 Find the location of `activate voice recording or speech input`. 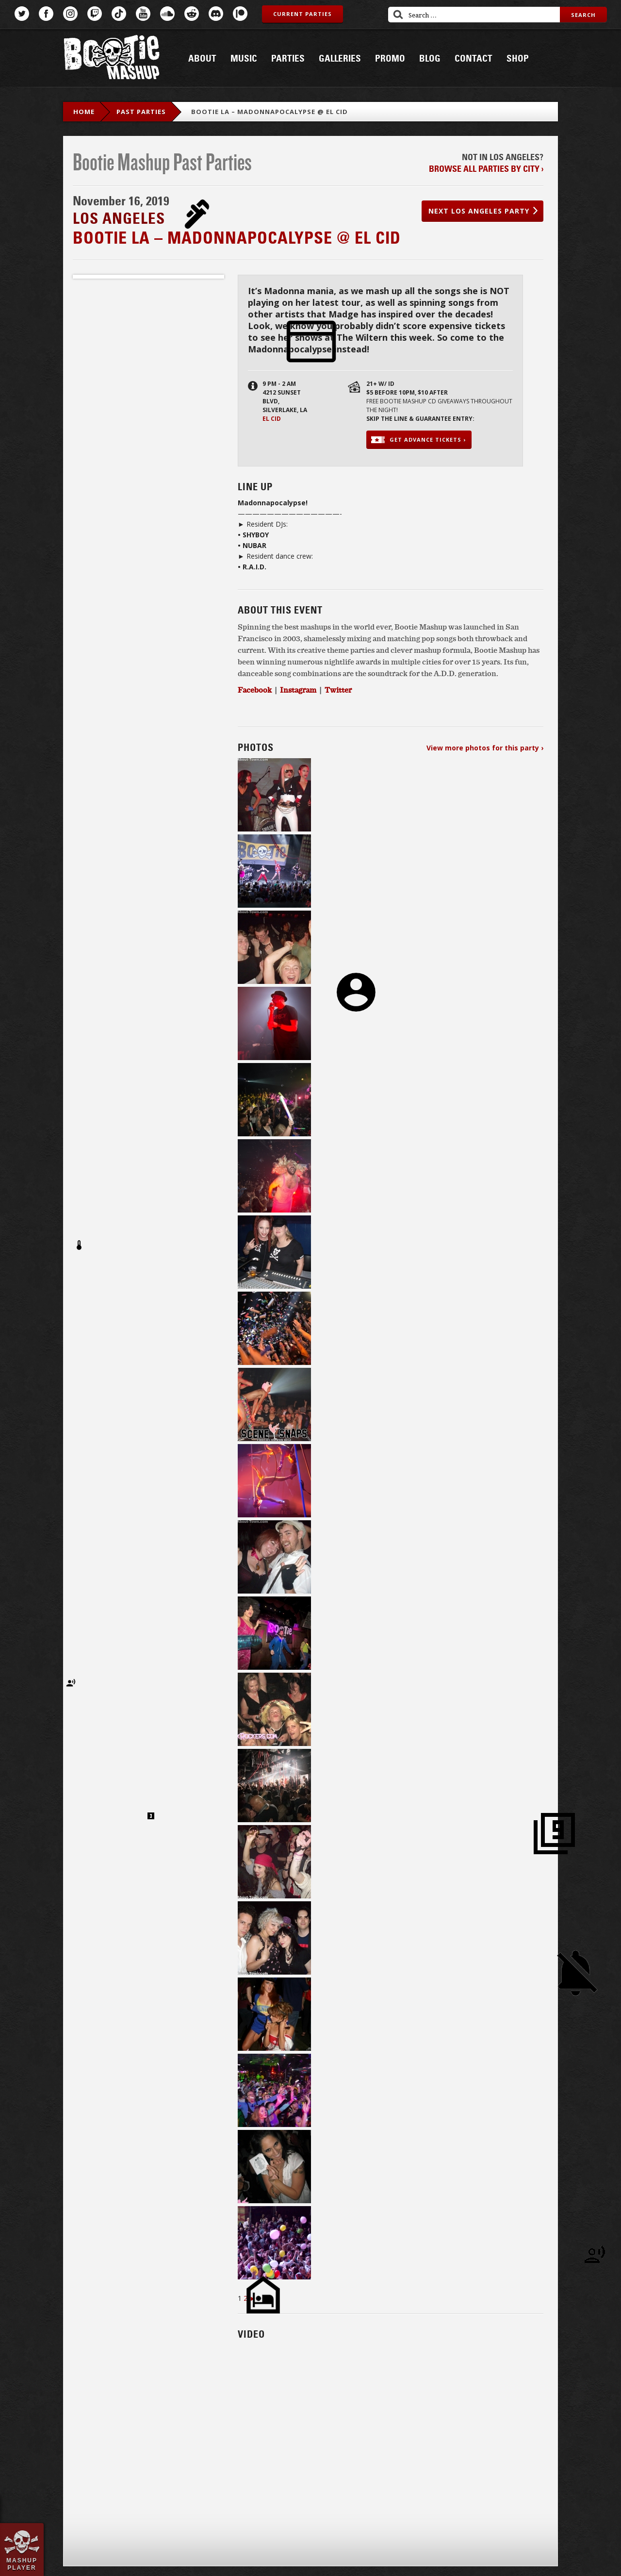

activate voice recording or speech input is located at coordinates (71, 1683).